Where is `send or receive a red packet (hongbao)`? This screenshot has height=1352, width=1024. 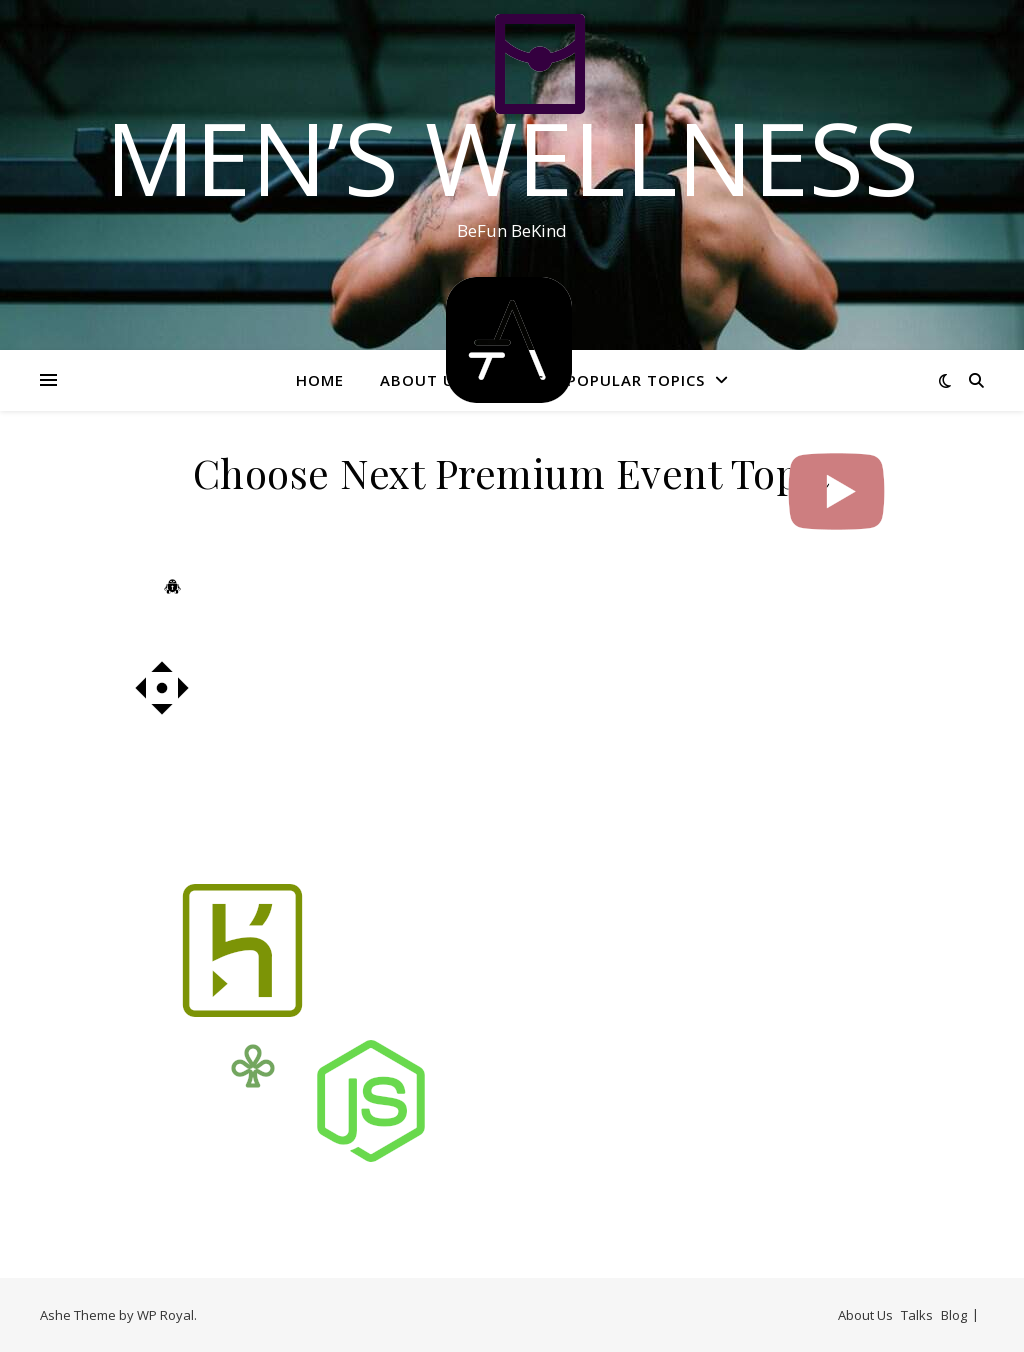
send or receive a red packet (hongbao) is located at coordinates (540, 64).